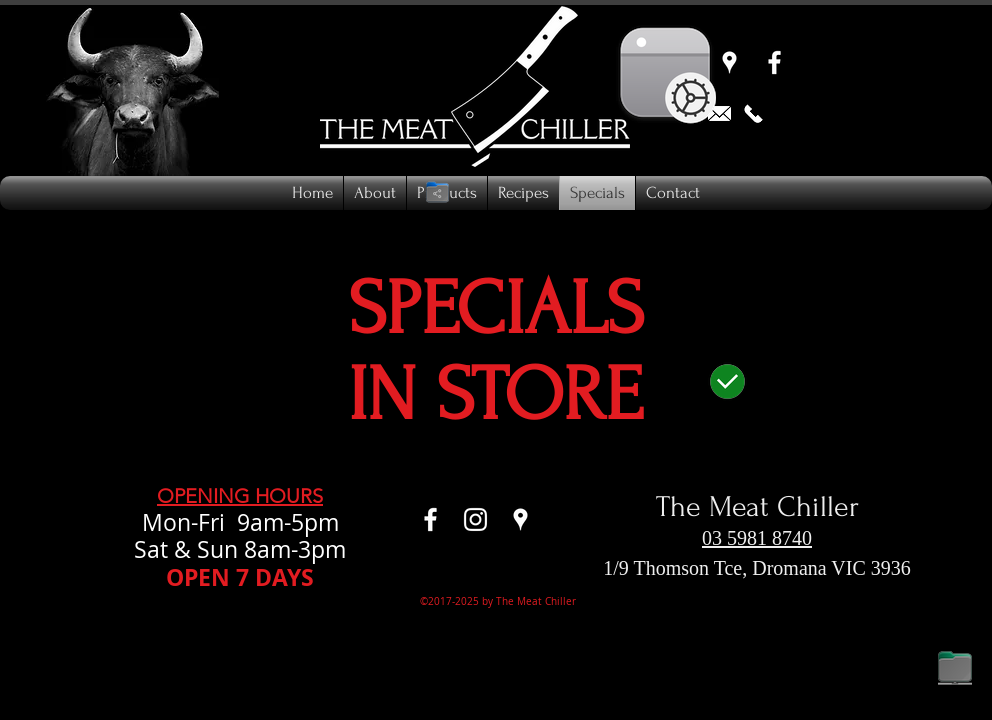 This screenshot has height=720, width=992. What do you see at coordinates (727, 381) in the screenshot?
I see `indicates file has been successfully synced and shared` at bounding box center [727, 381].